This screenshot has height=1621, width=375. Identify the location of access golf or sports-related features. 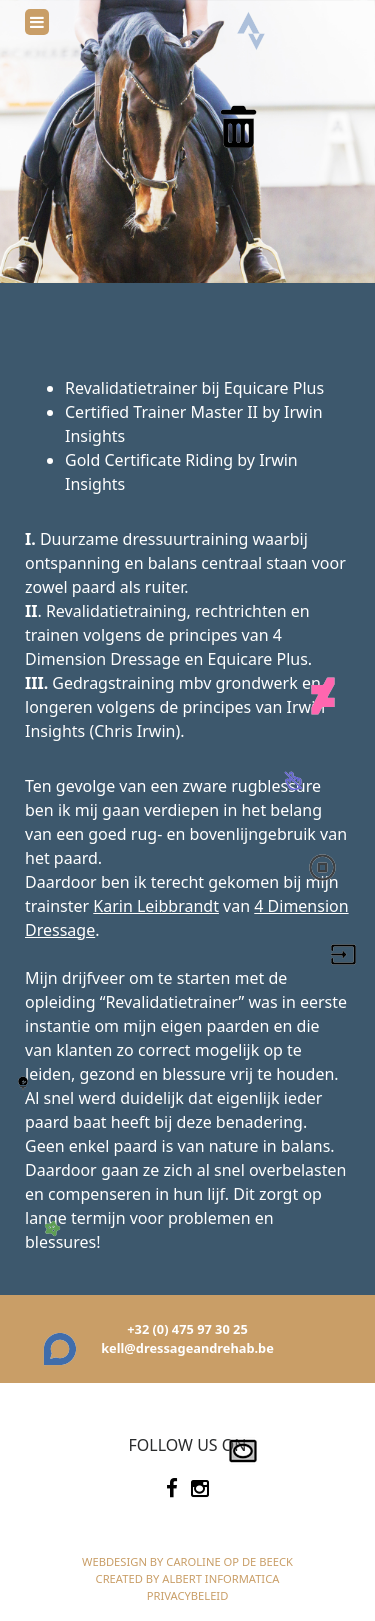
(23, 1083).